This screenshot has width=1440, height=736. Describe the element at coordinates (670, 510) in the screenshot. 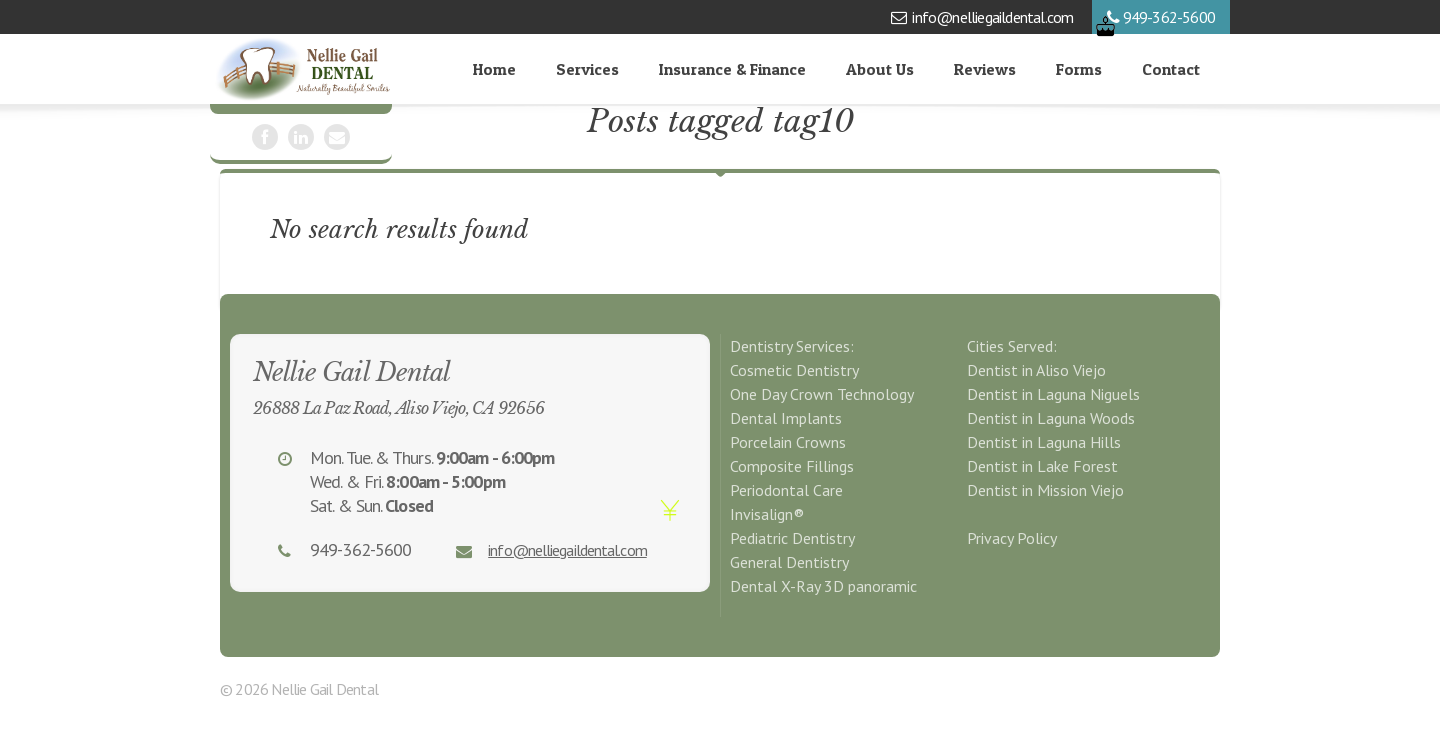

I see `view prices in japanese yen` at that location.